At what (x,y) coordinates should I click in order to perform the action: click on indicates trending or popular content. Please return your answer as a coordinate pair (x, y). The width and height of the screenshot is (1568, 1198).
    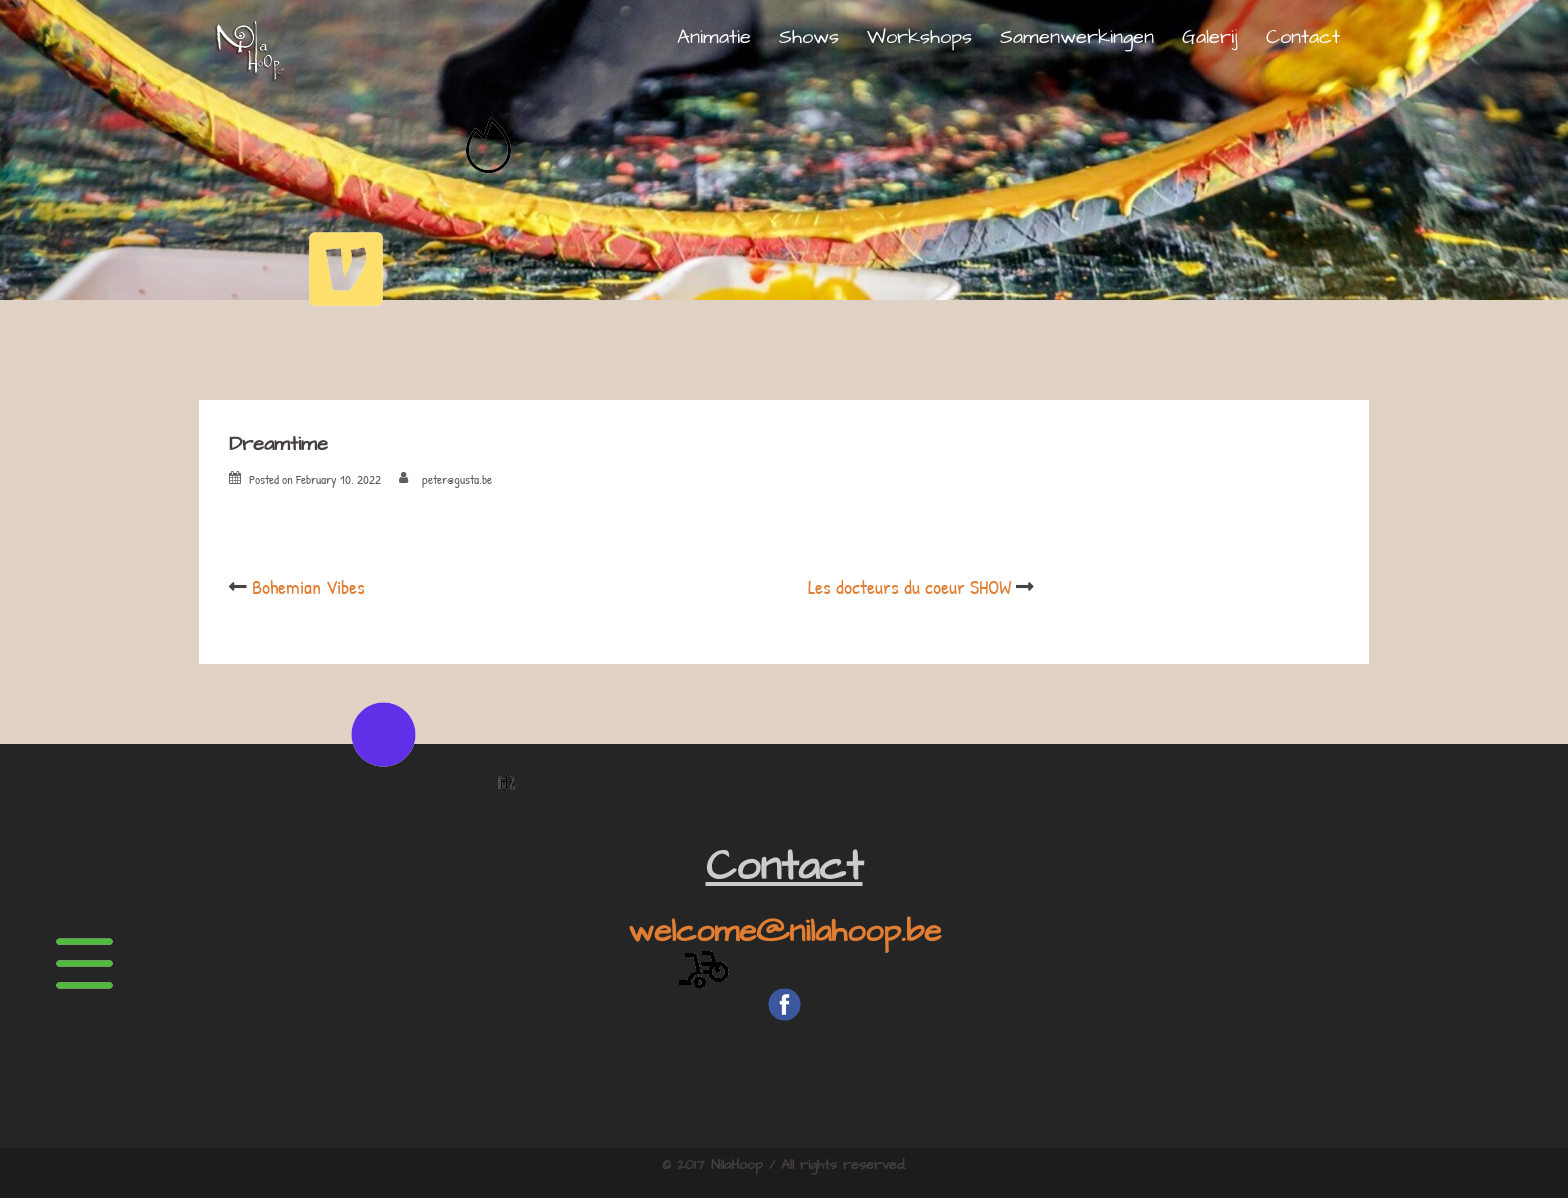
    Looking at the image, I should click on (488, 146).